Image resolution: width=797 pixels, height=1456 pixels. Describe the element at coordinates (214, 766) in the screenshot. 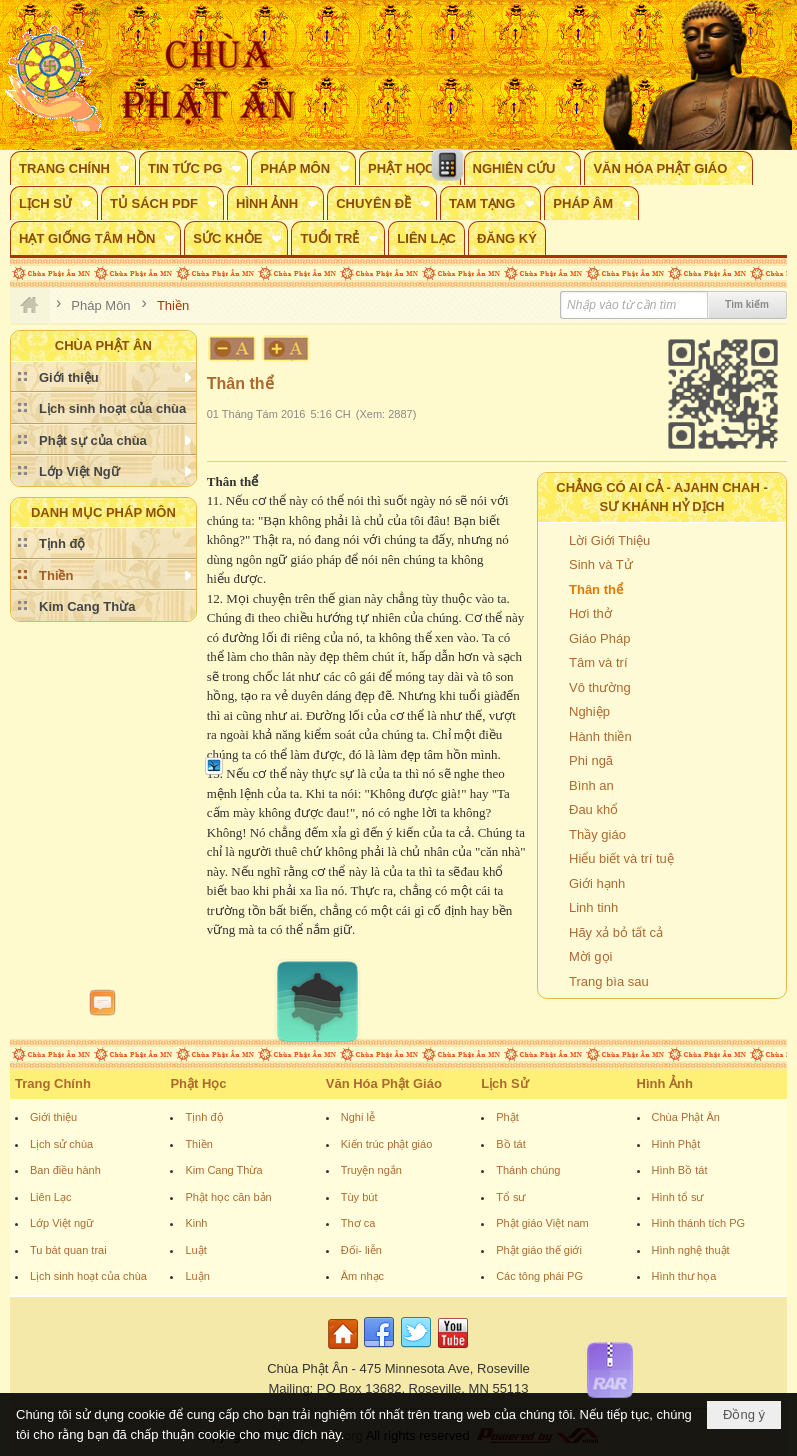

I see `open shotwell photo manager` at that location.